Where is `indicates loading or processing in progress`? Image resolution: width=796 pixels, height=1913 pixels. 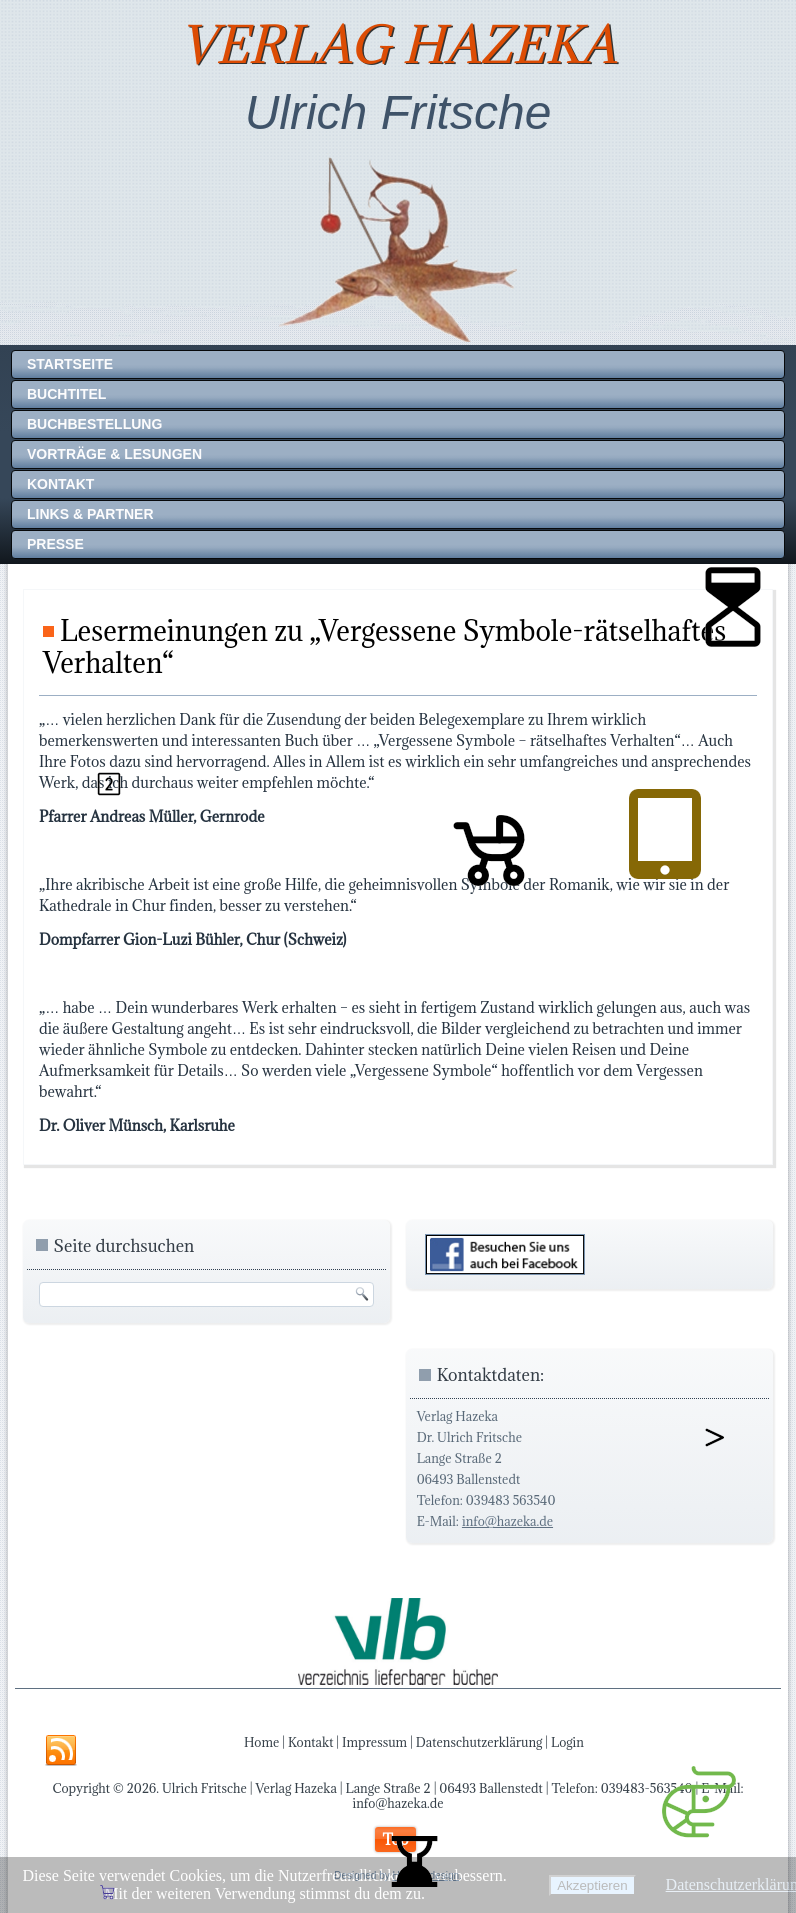
indicates loading or processing in progress is located at coordinates (414, 1861).